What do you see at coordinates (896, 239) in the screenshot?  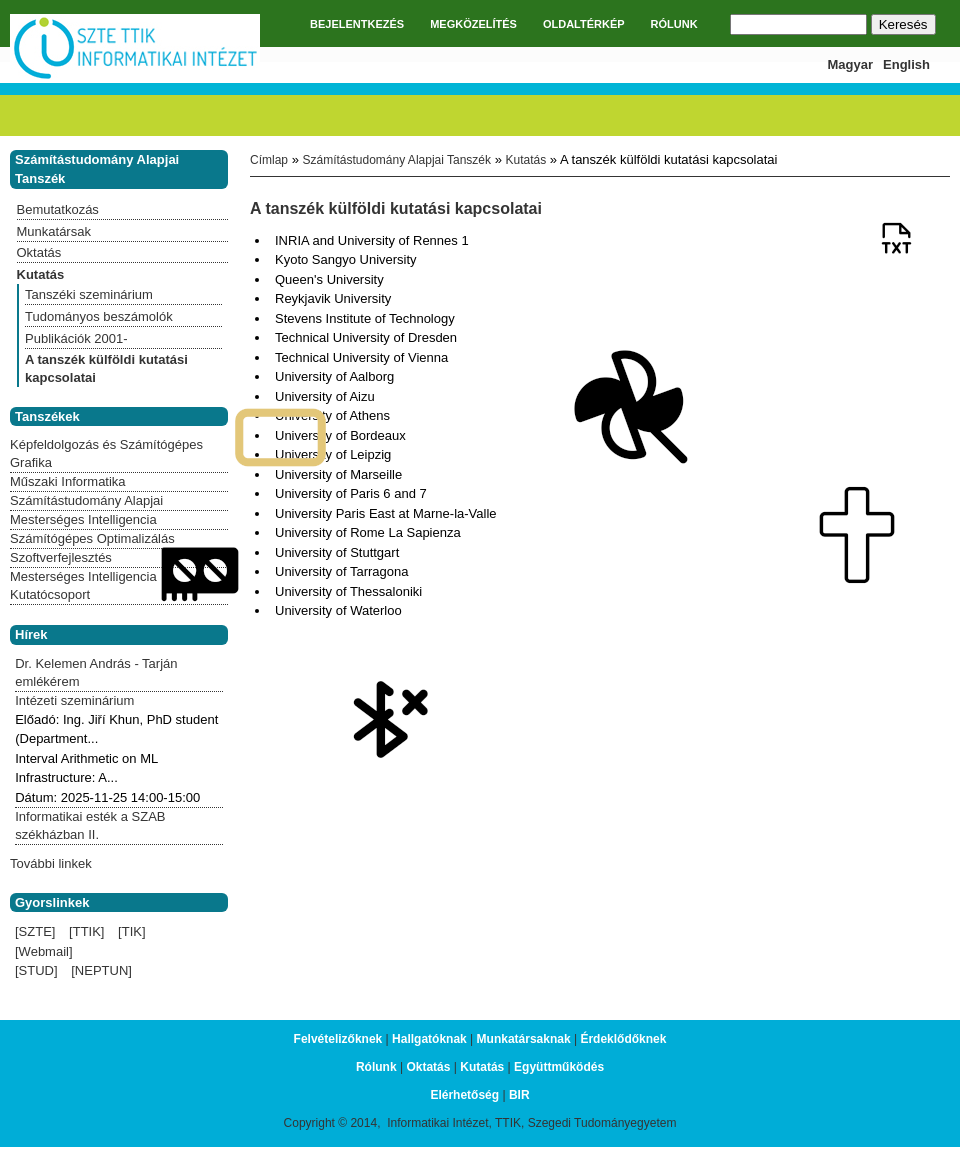 I see `open a text file` at bounding box center [896, 239].